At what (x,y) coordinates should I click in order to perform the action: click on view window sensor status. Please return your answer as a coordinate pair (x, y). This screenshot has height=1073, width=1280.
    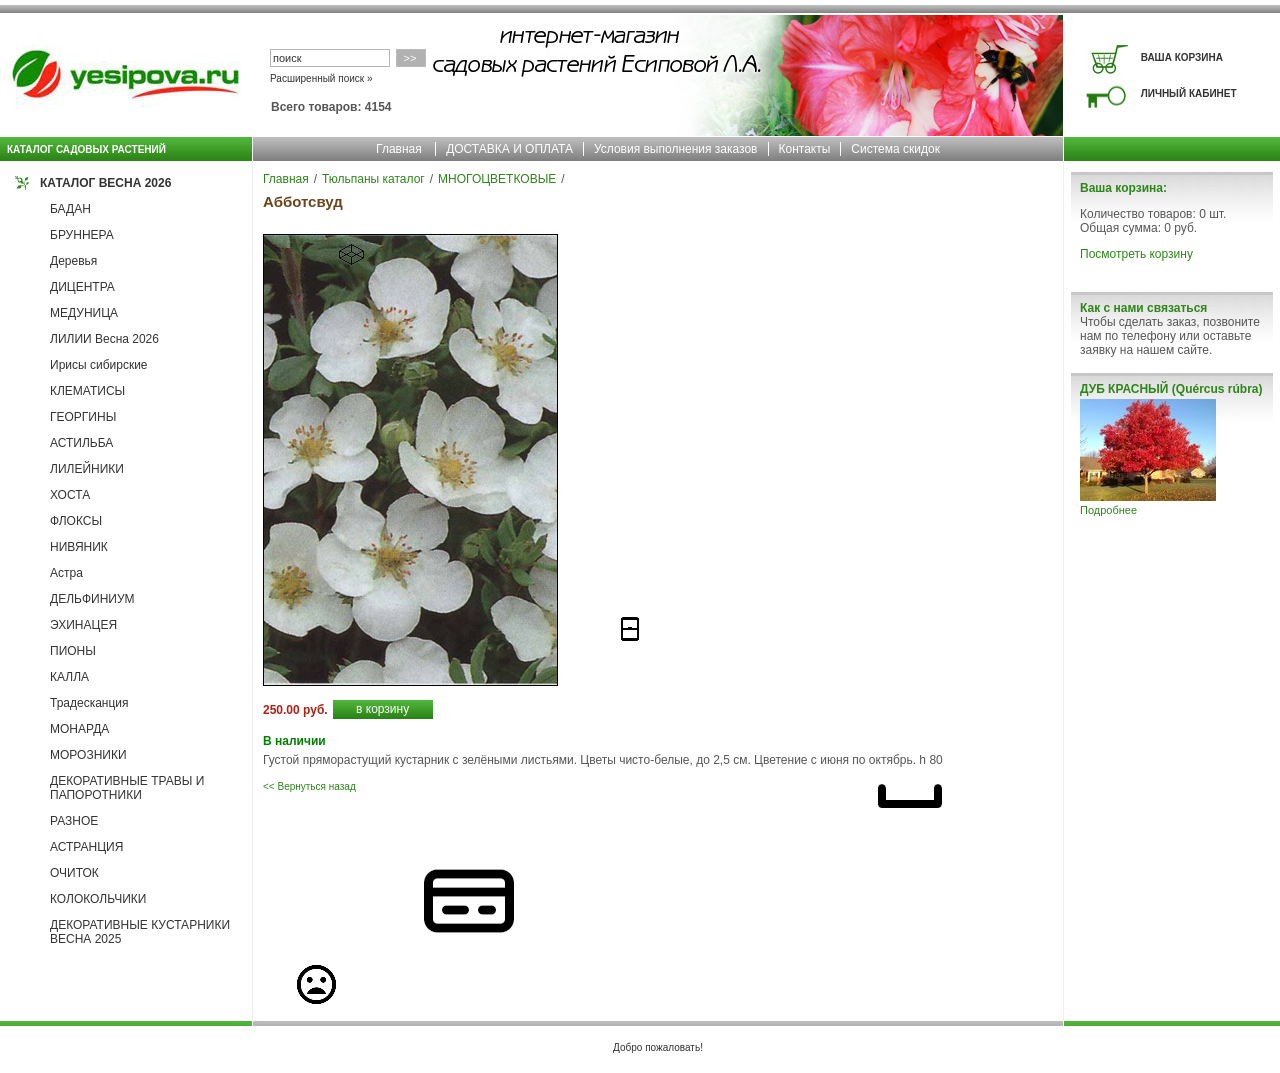
    Looking at the image, I should click on (630, 629).